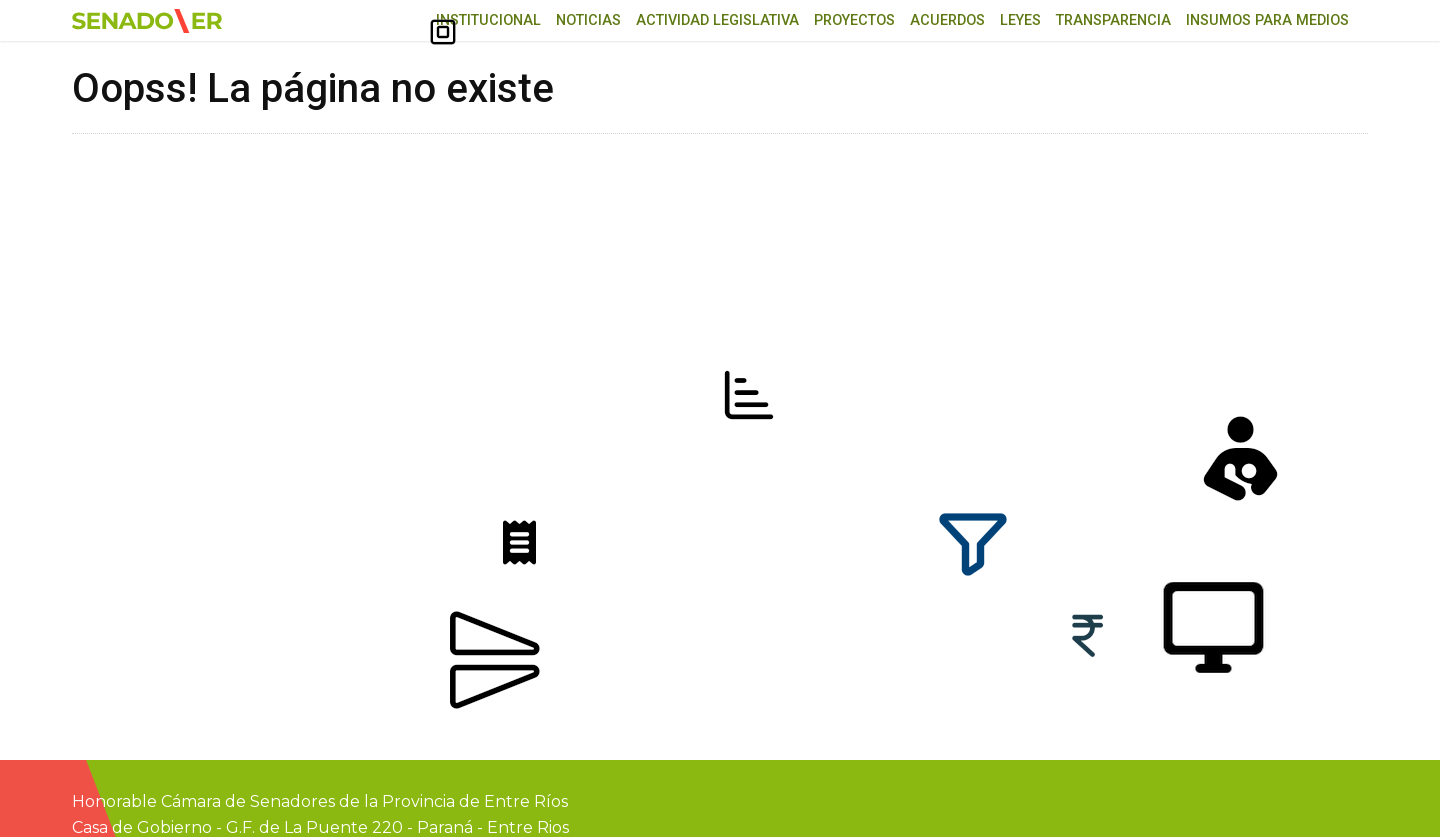 This screenshot has height=837, width=1440. Describe the element at coordinates (1213, 627) in the screenshot. I see `switch to desktop view` at that location.